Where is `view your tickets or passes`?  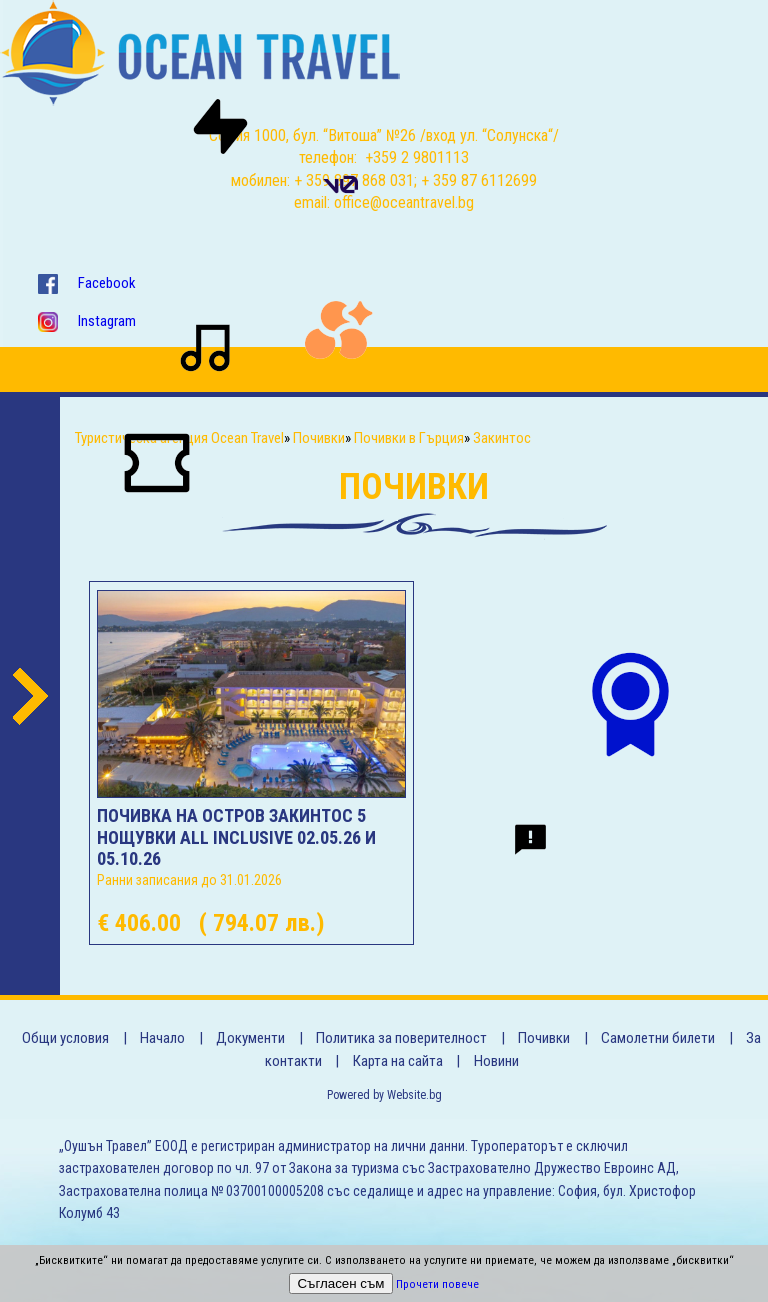 view your tickets or passes is located at coordinates (157, 463).